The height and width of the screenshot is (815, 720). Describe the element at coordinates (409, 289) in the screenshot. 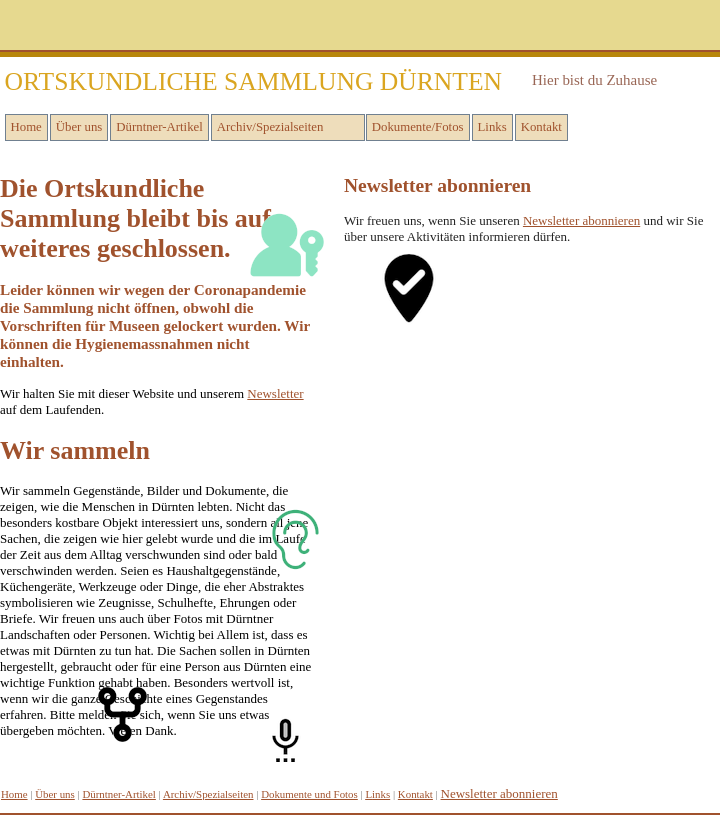

I see `confirm or select a location` at that location.